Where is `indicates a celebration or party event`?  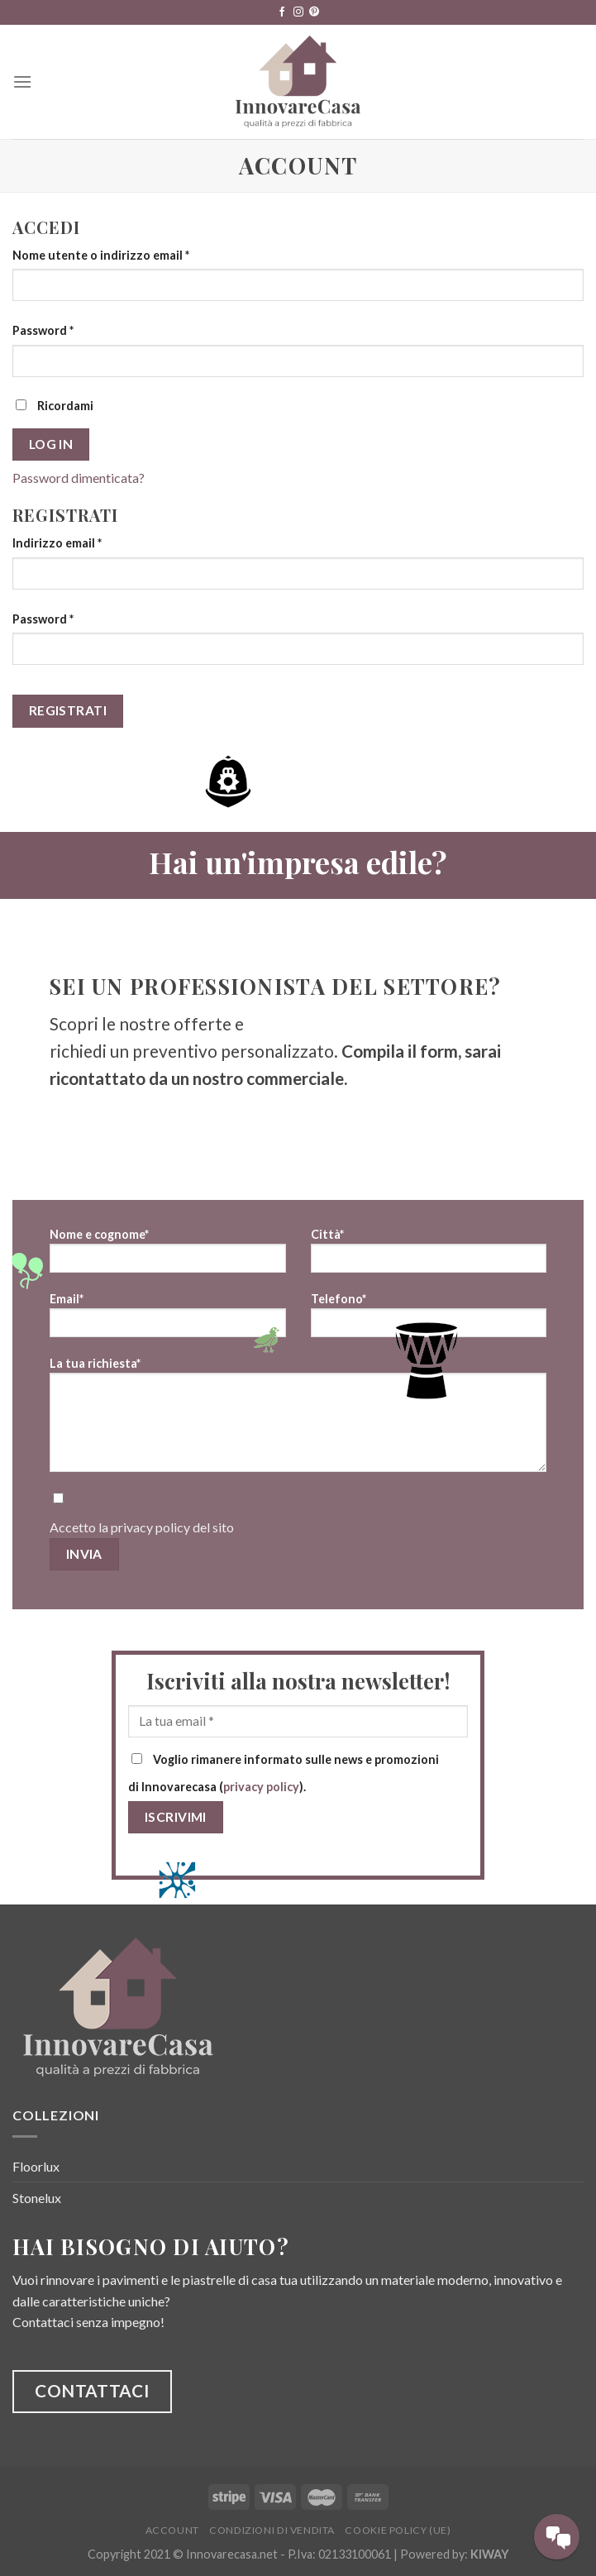 indicates a celebration or party event is located at coordinates (26, 1270).